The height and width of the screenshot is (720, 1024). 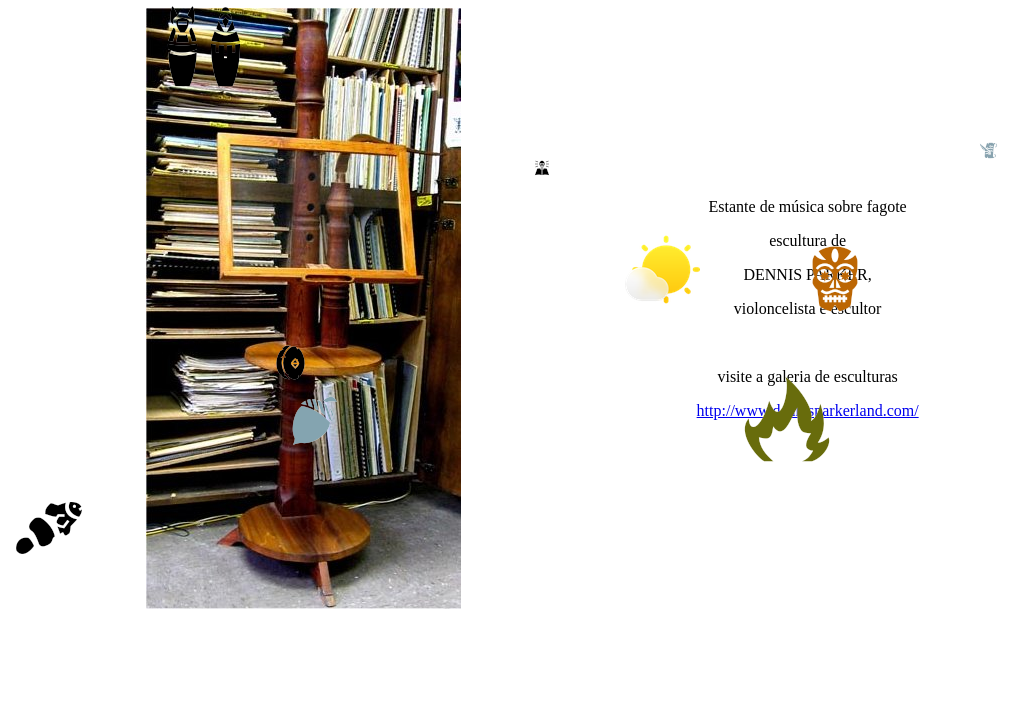 I want to click on access quest log or story journal, so click(x=988, y=150).